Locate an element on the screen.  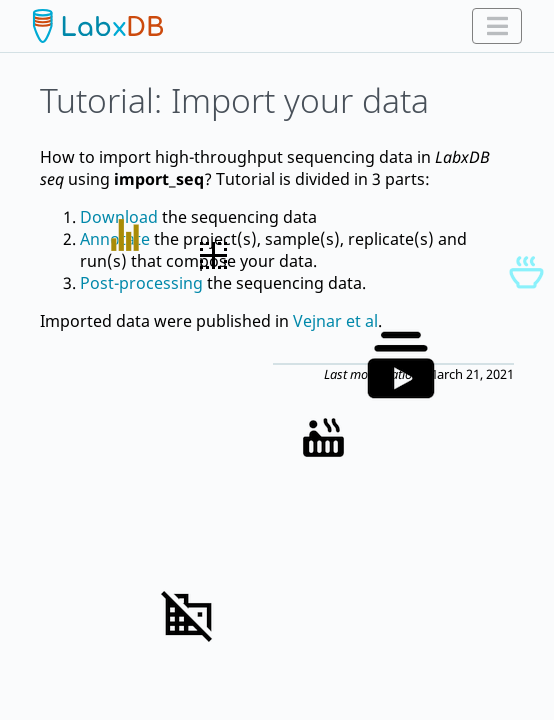
view statistics and analytics is located at coordinates (125, 235).